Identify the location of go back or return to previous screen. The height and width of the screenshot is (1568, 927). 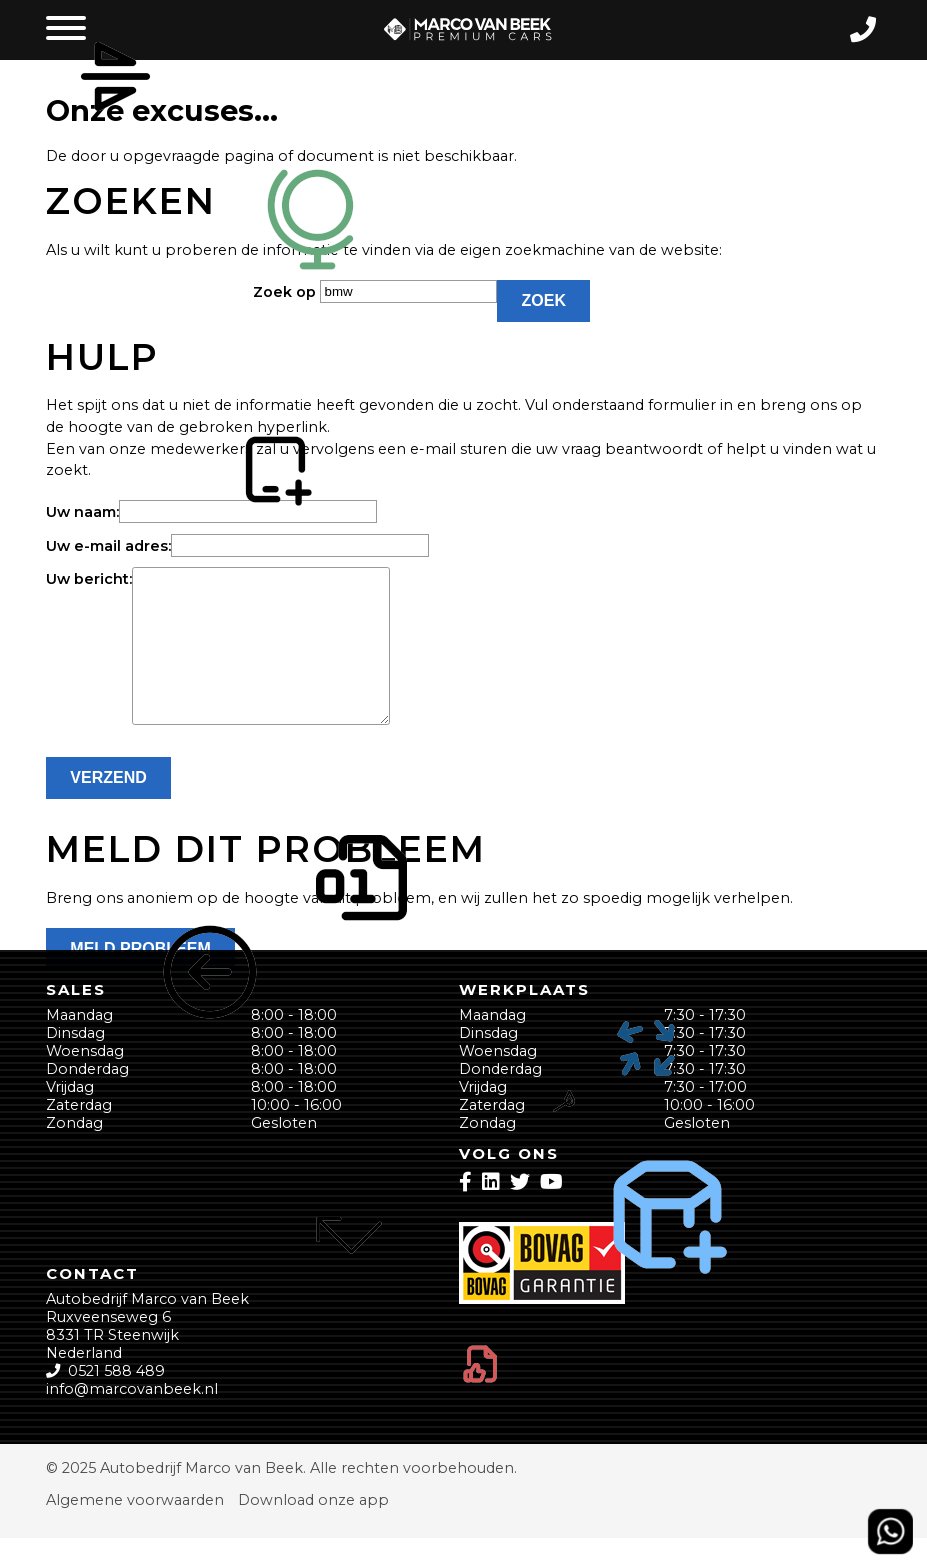
(349, 1233).